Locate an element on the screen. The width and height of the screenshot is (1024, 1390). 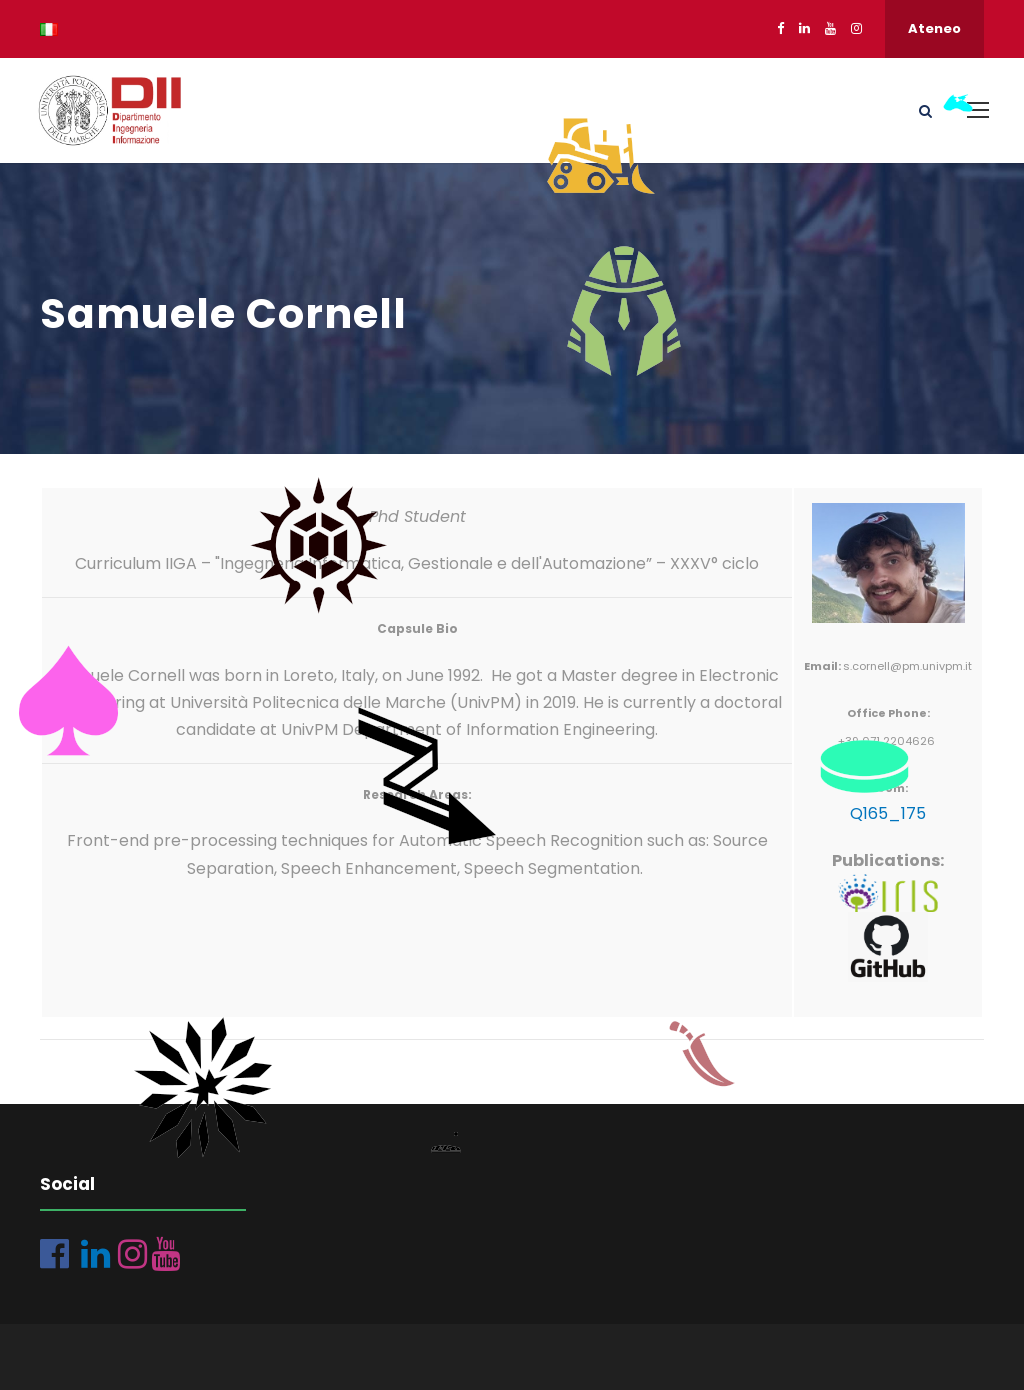
indicates a zigzag or multi-directional path is located at coordinates (427, 777).